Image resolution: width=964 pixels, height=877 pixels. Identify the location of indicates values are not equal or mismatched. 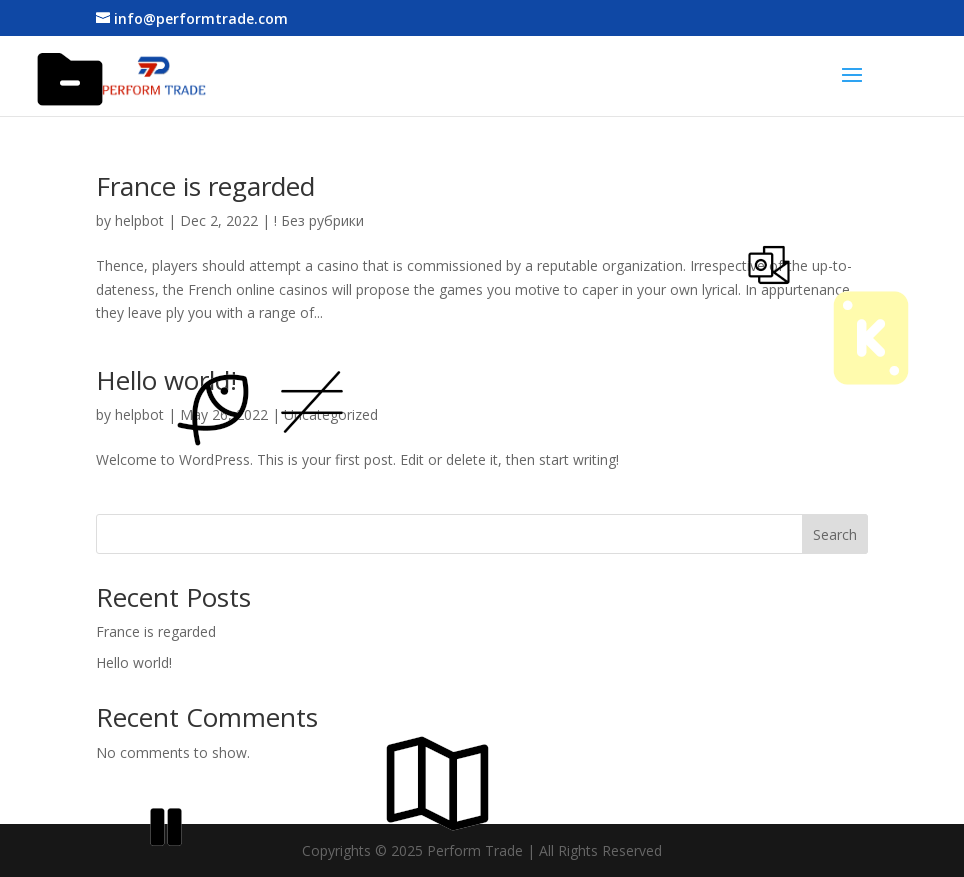
(312, 402).